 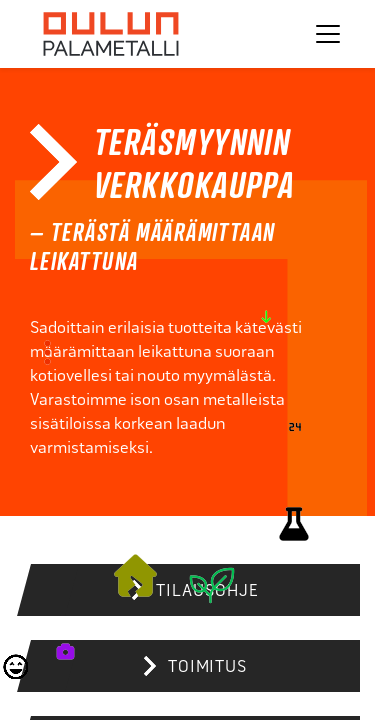 I want to click on indicates 24-hour time format or availability, so click(x=295, y=427).